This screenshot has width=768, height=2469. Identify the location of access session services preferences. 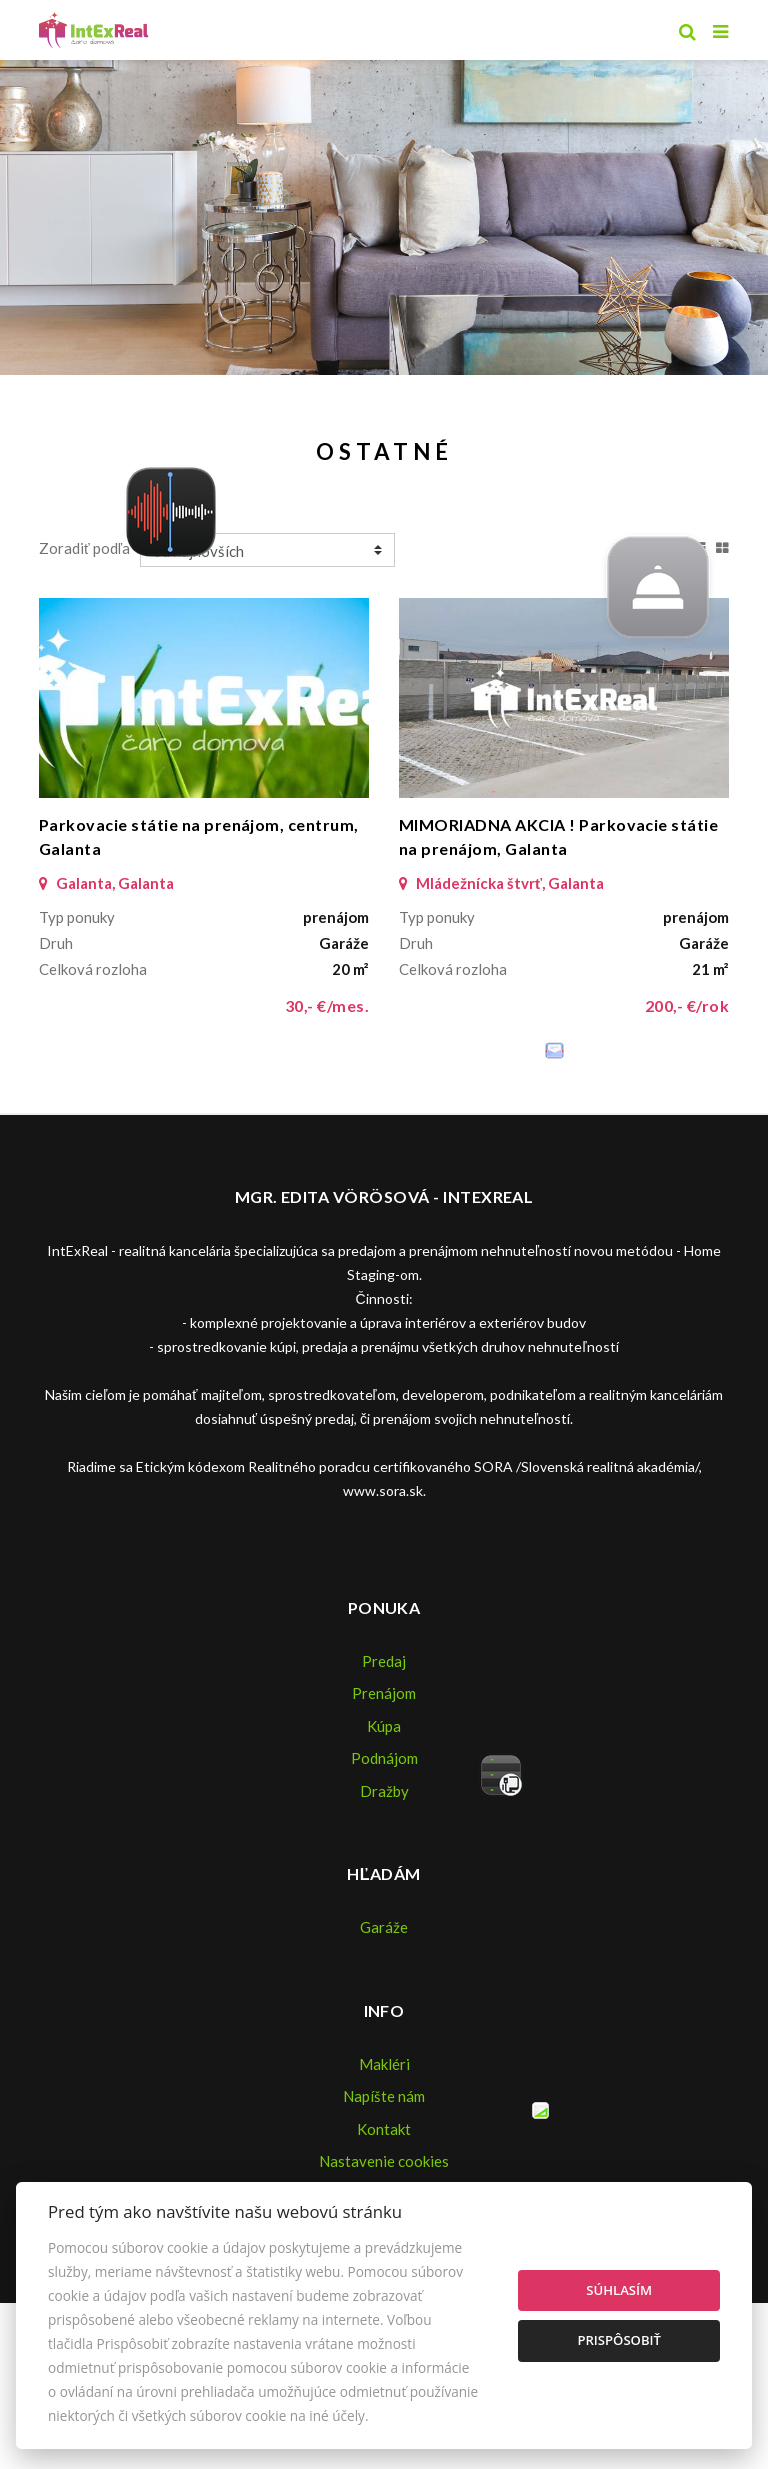
(658, 589).